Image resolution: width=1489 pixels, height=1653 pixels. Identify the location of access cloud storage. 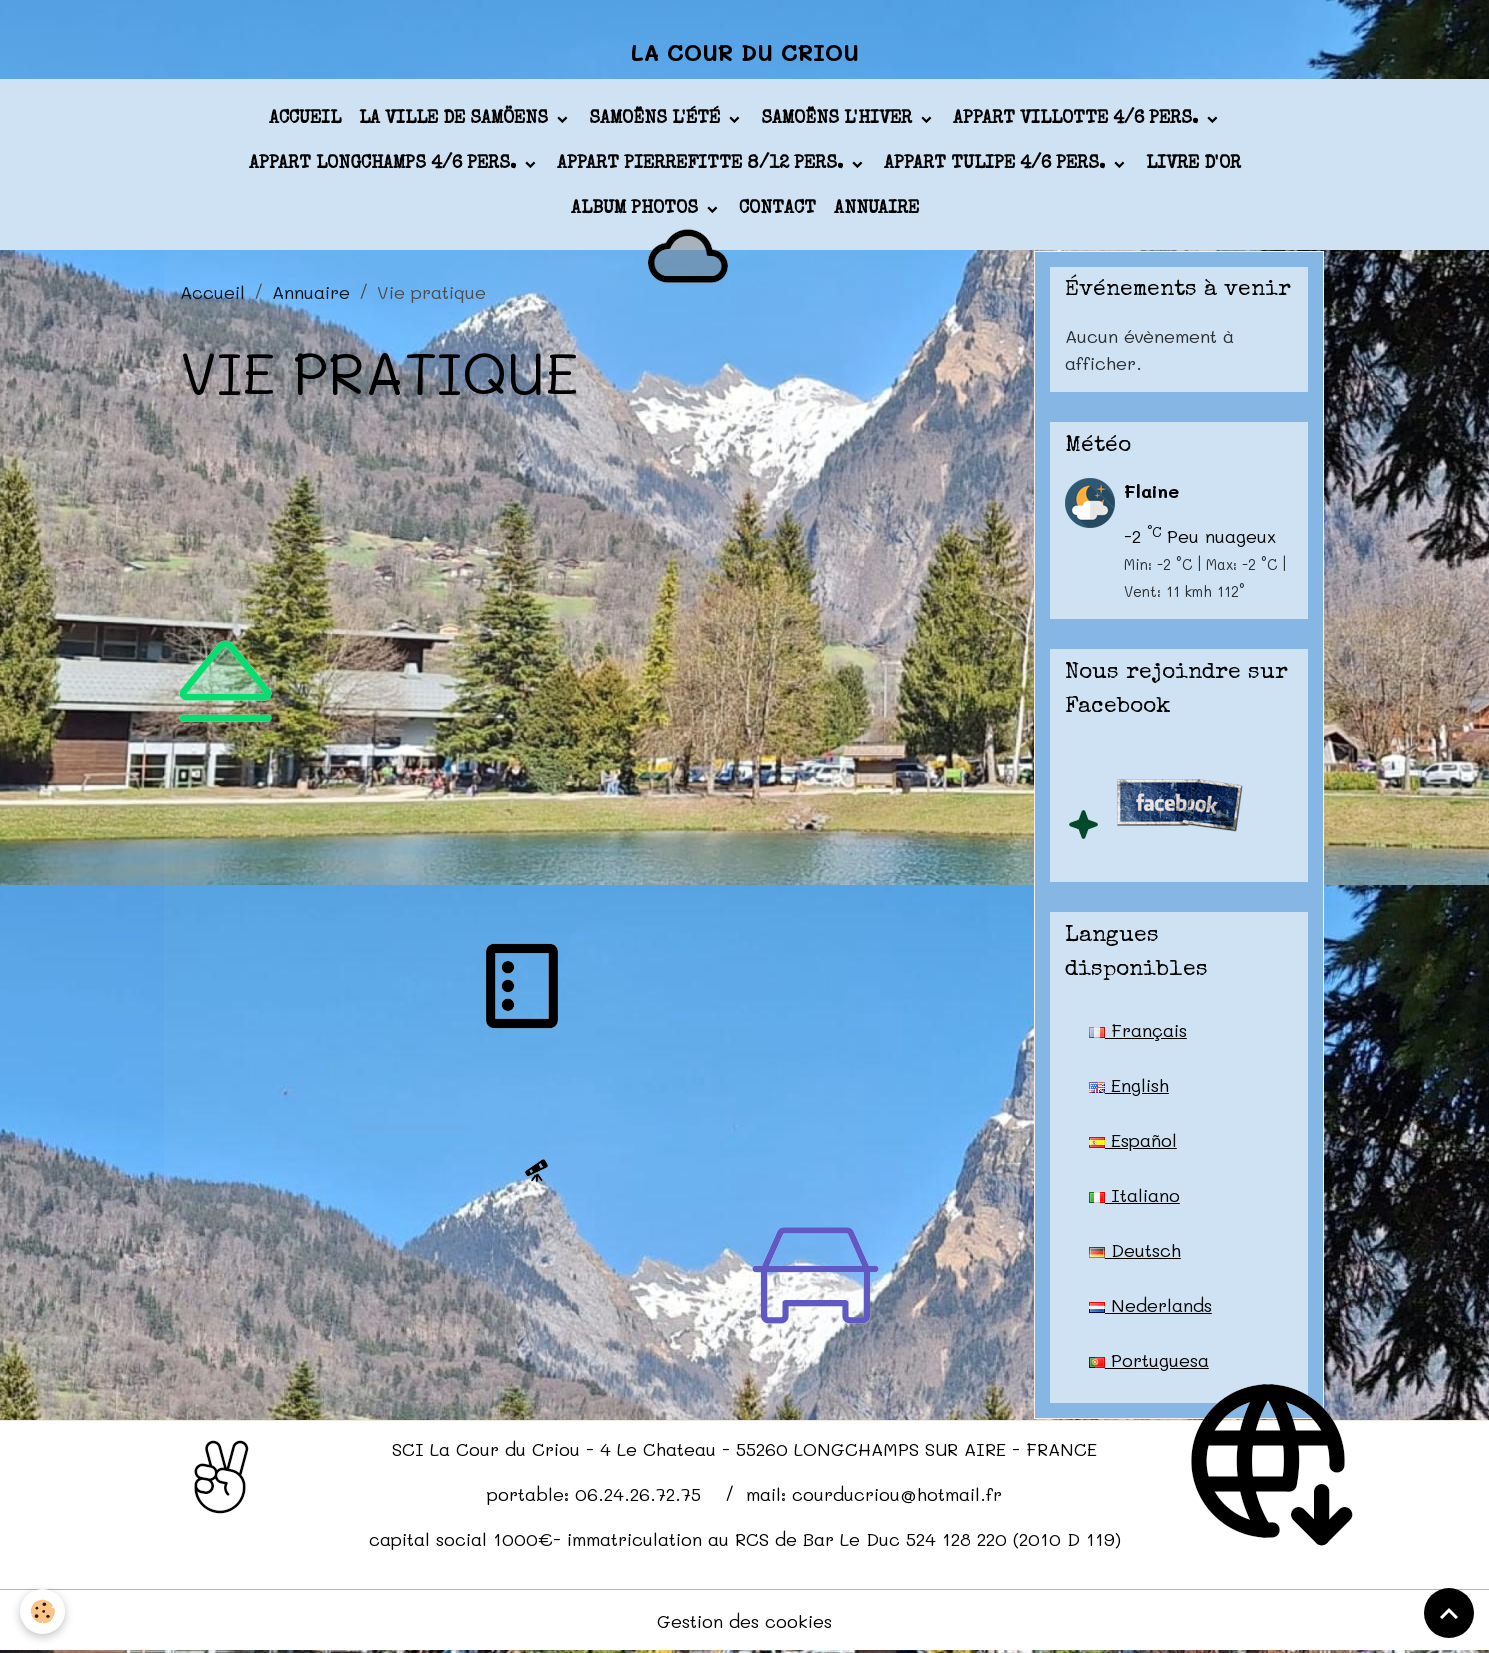
(688, 256).